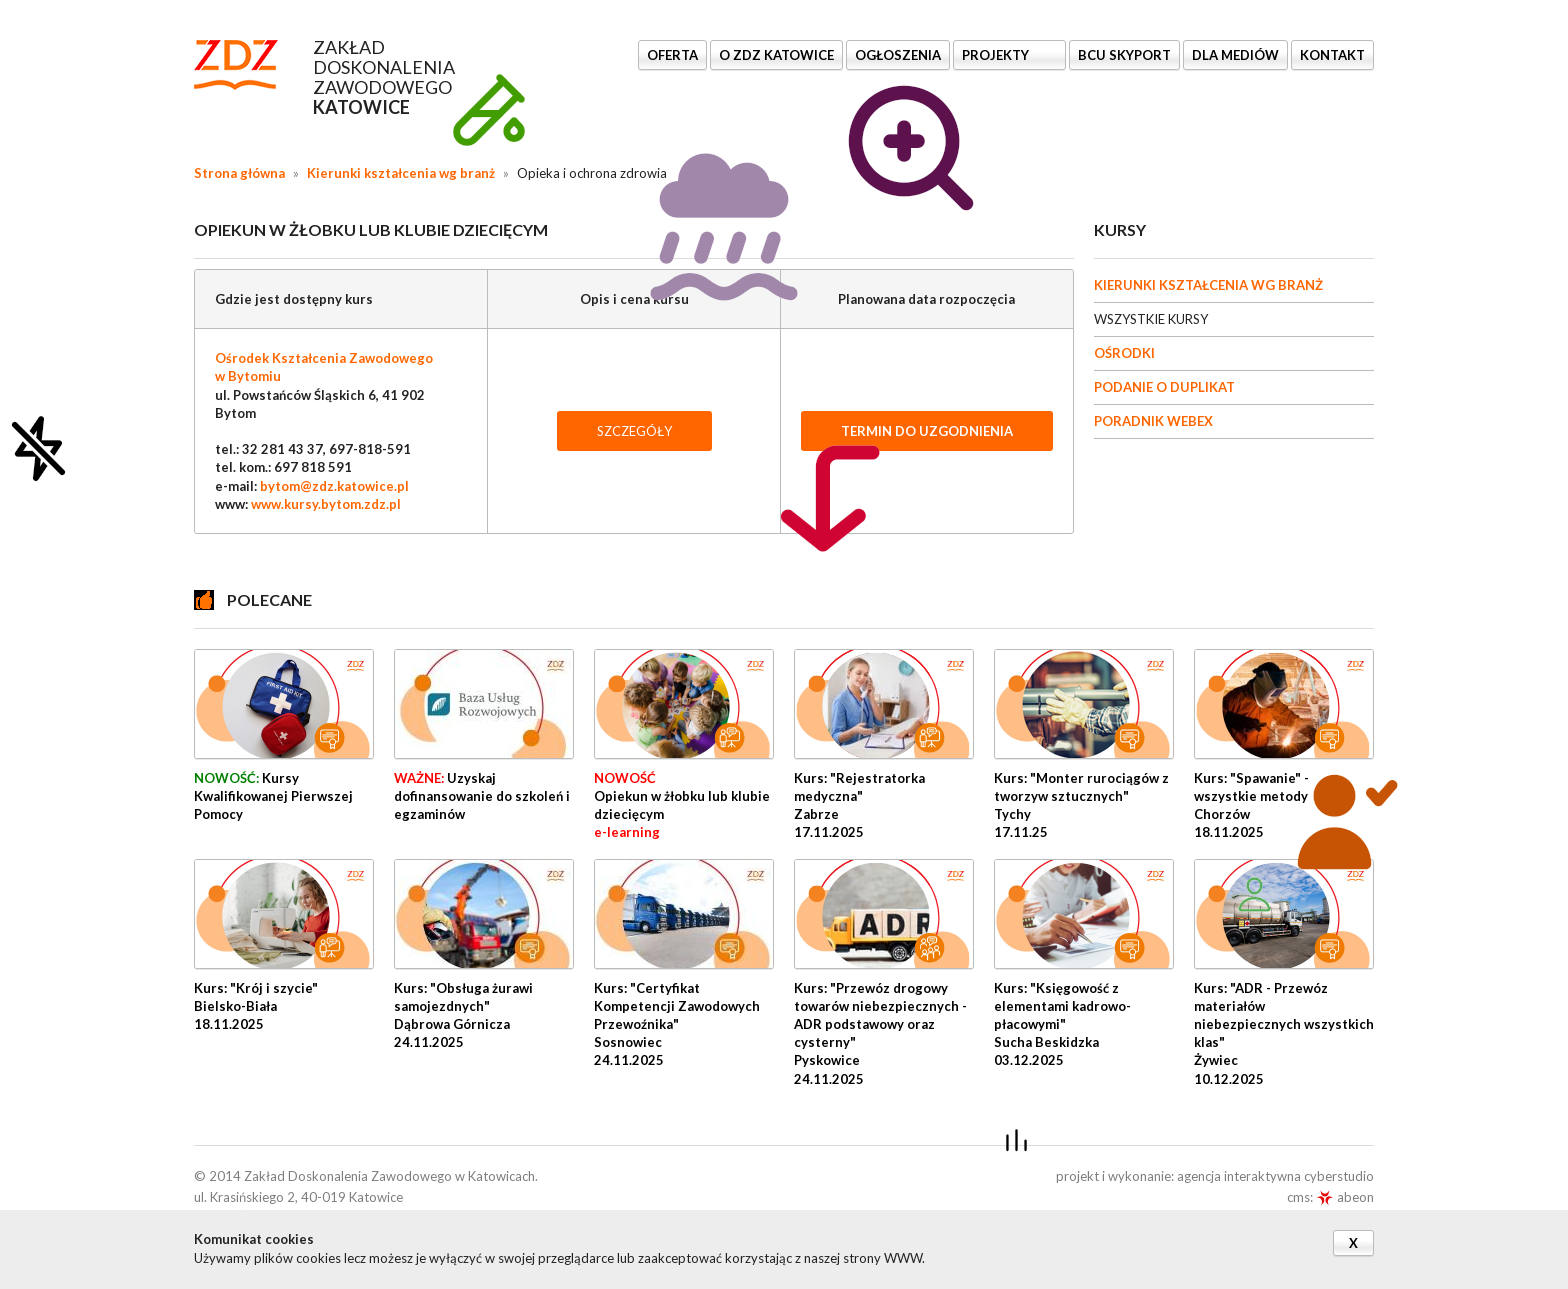 The height and width of the screenshot is (1289, 1568). What do you see at coordinates (1254, 894) in the screenshot?
I see `view your profile` at bounding box center [1254, 894].